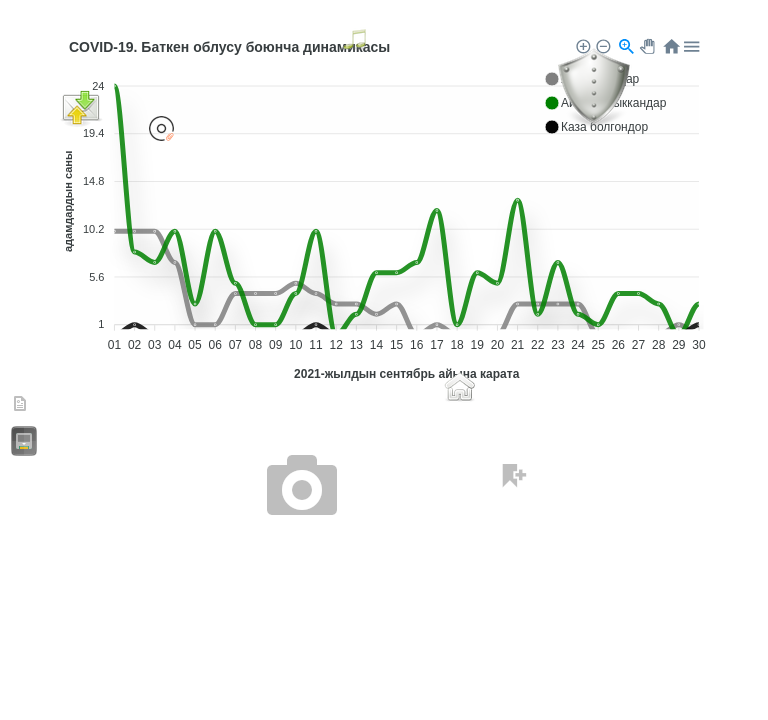 The height and width of the screenshot is (720, 768). What do you see at coordinates (354, 39) in the screenshot?
I see `indicates an audio file type` at bounding box center [354, 39].